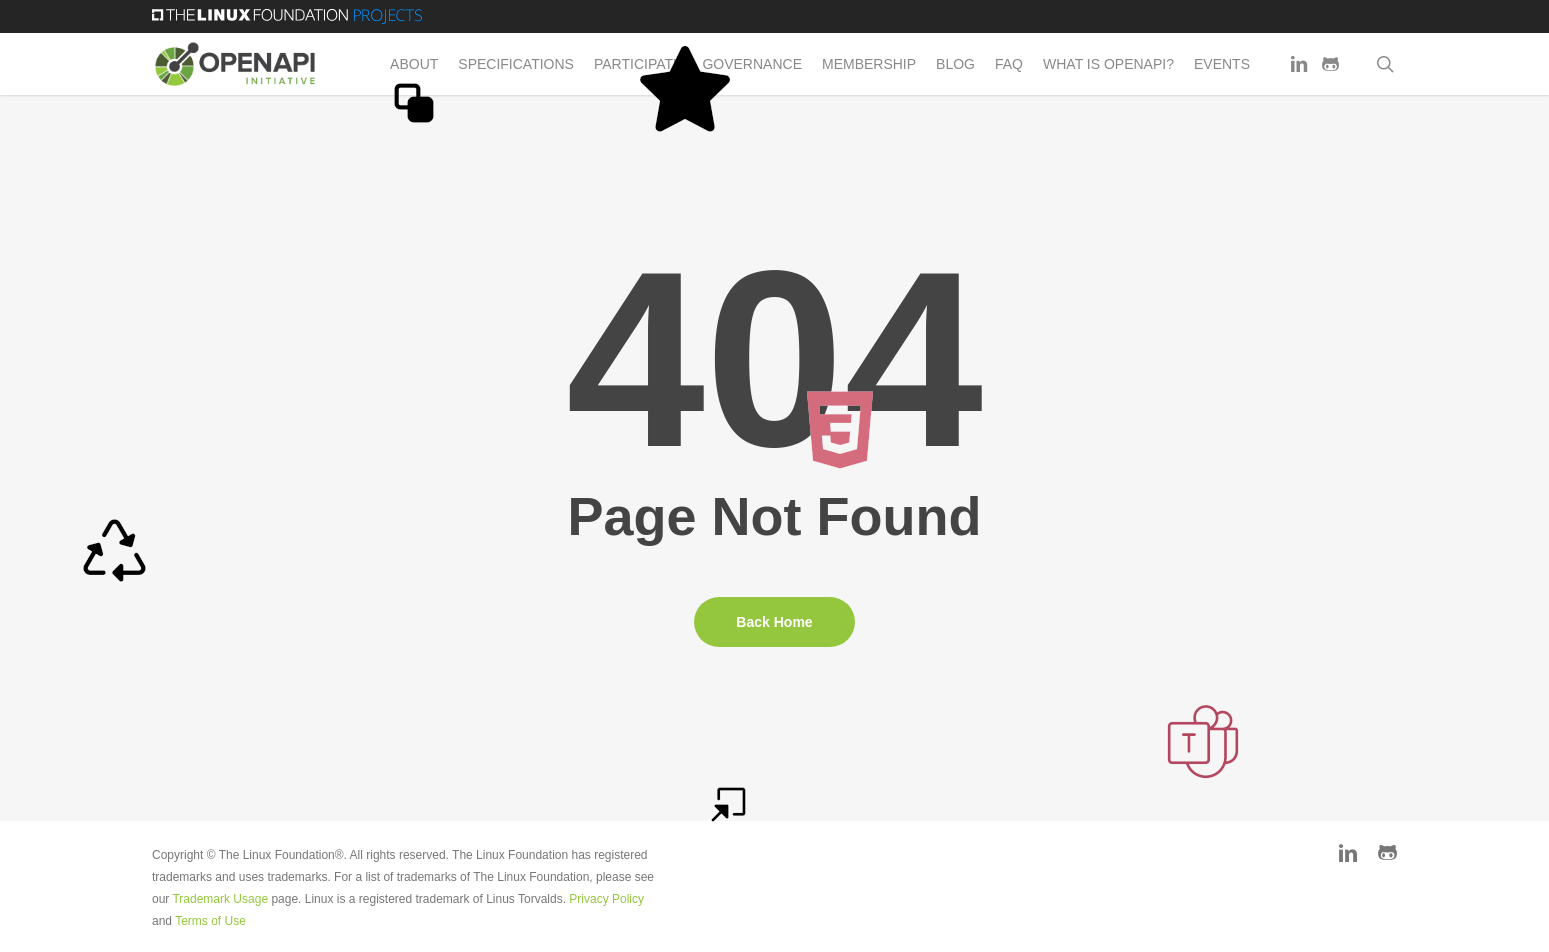 The image size is (1549, 952). Describe the element at coordinates (728, 804) in the screenshot. I see `import or bring content into a container` at that location.